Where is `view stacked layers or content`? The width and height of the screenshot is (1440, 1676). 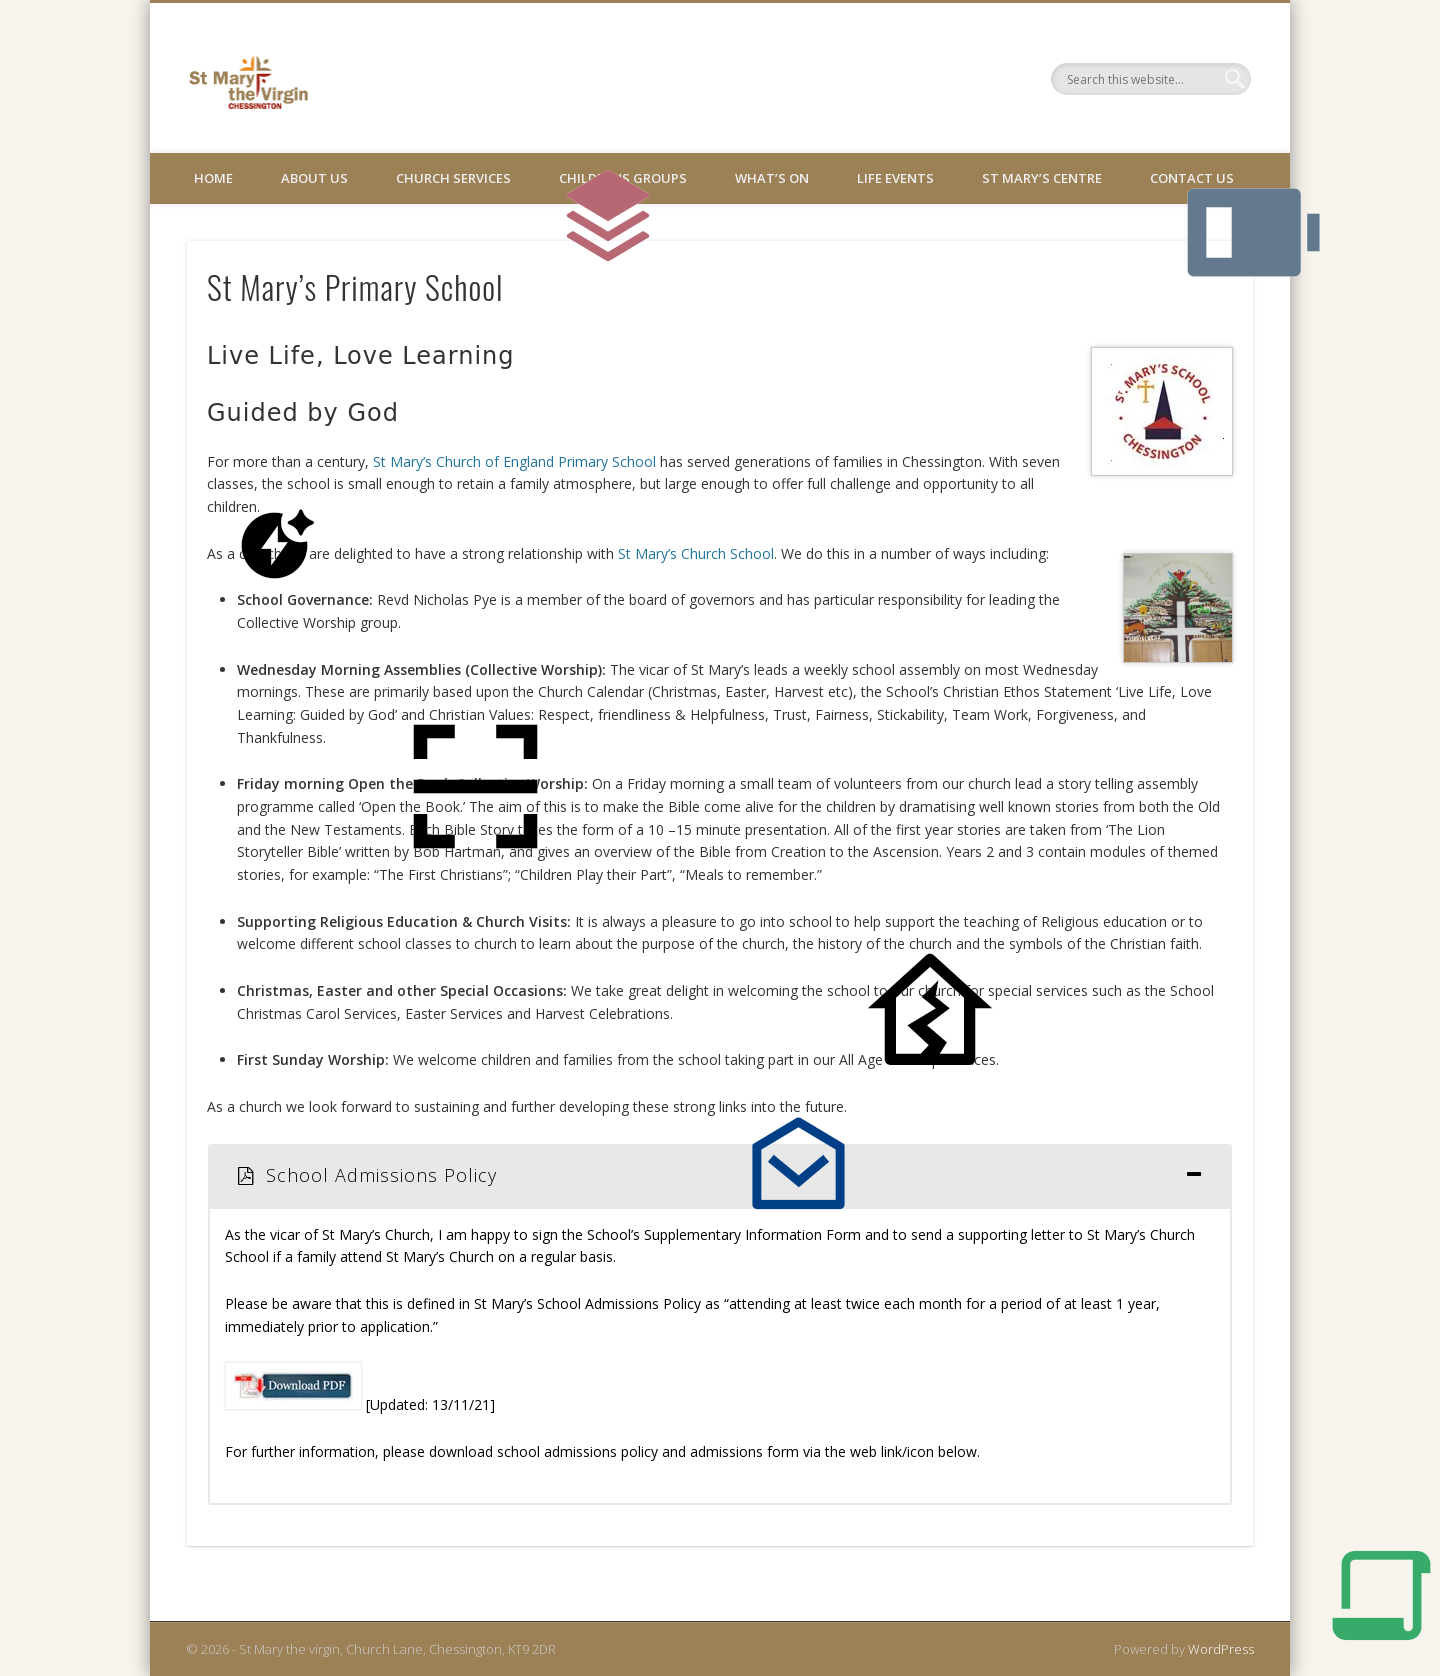
view stacked layers or content is located at coordinates (608, 217).